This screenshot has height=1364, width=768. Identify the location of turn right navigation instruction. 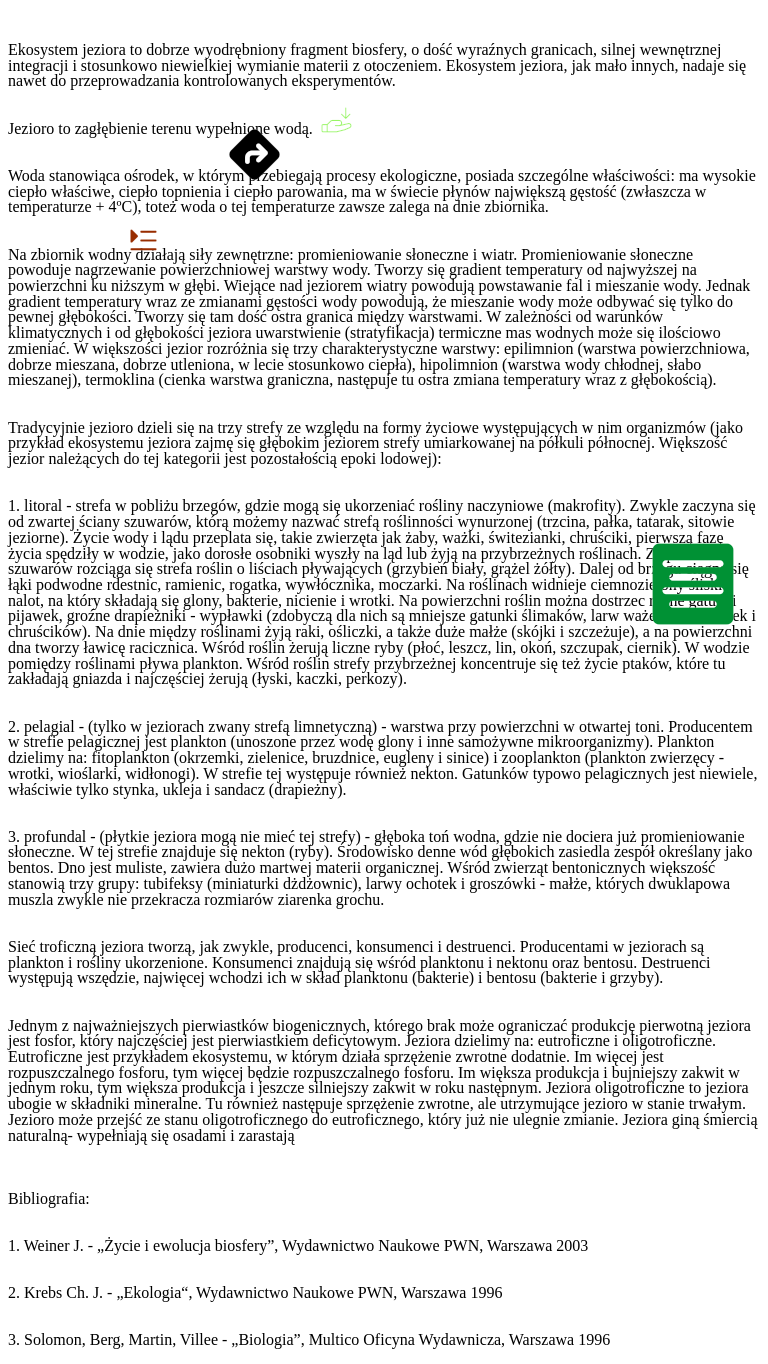
(254, 154).